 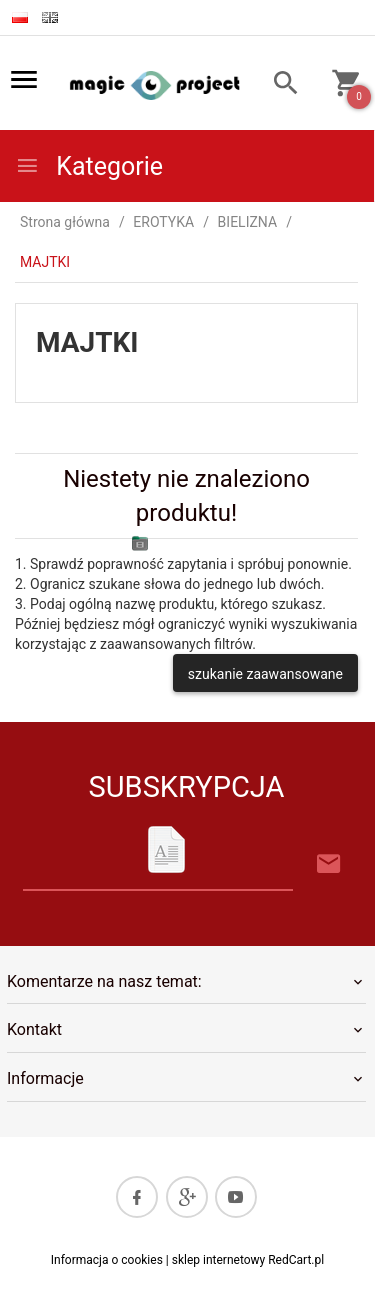 What do you see at coordinates (166, 849) in the screenshot?
I see `open a rich text document` at bounding box center [166, 849].